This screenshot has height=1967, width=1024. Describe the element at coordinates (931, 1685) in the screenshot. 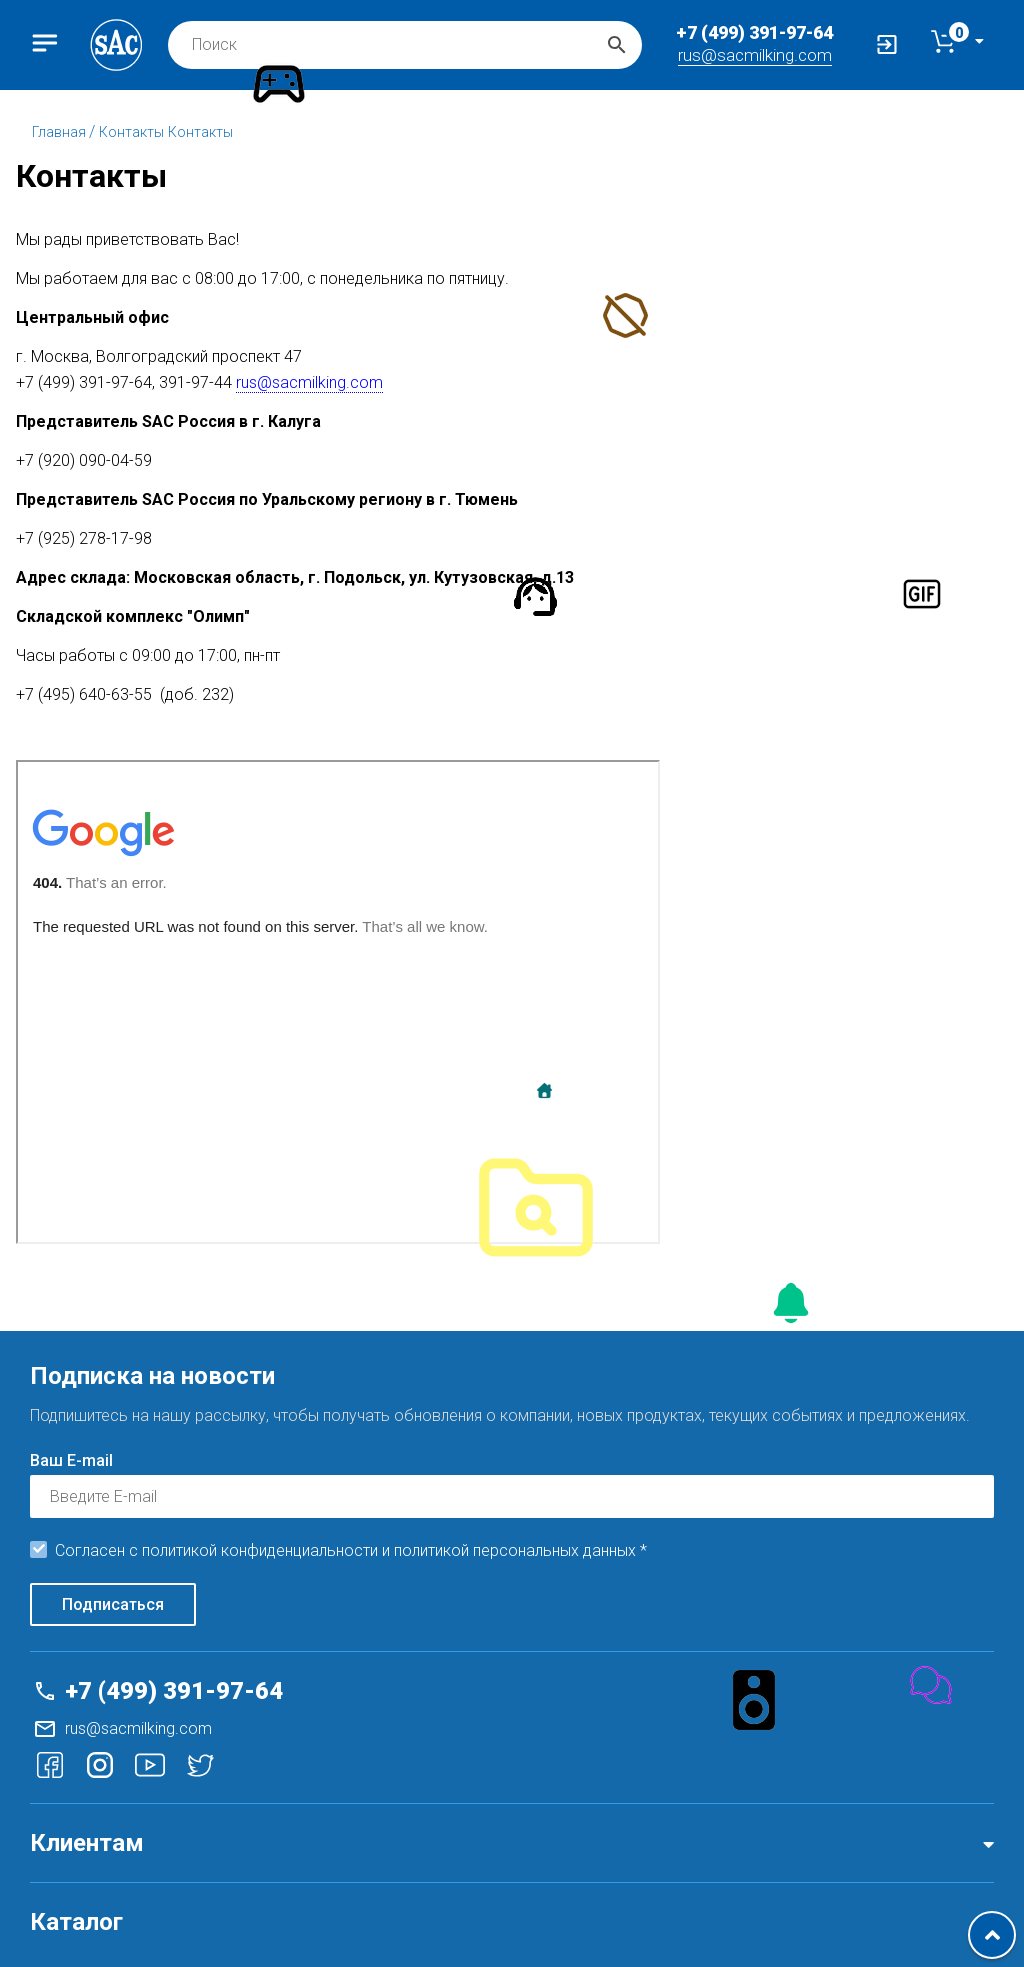

I see `open chat or messaging` at that location.